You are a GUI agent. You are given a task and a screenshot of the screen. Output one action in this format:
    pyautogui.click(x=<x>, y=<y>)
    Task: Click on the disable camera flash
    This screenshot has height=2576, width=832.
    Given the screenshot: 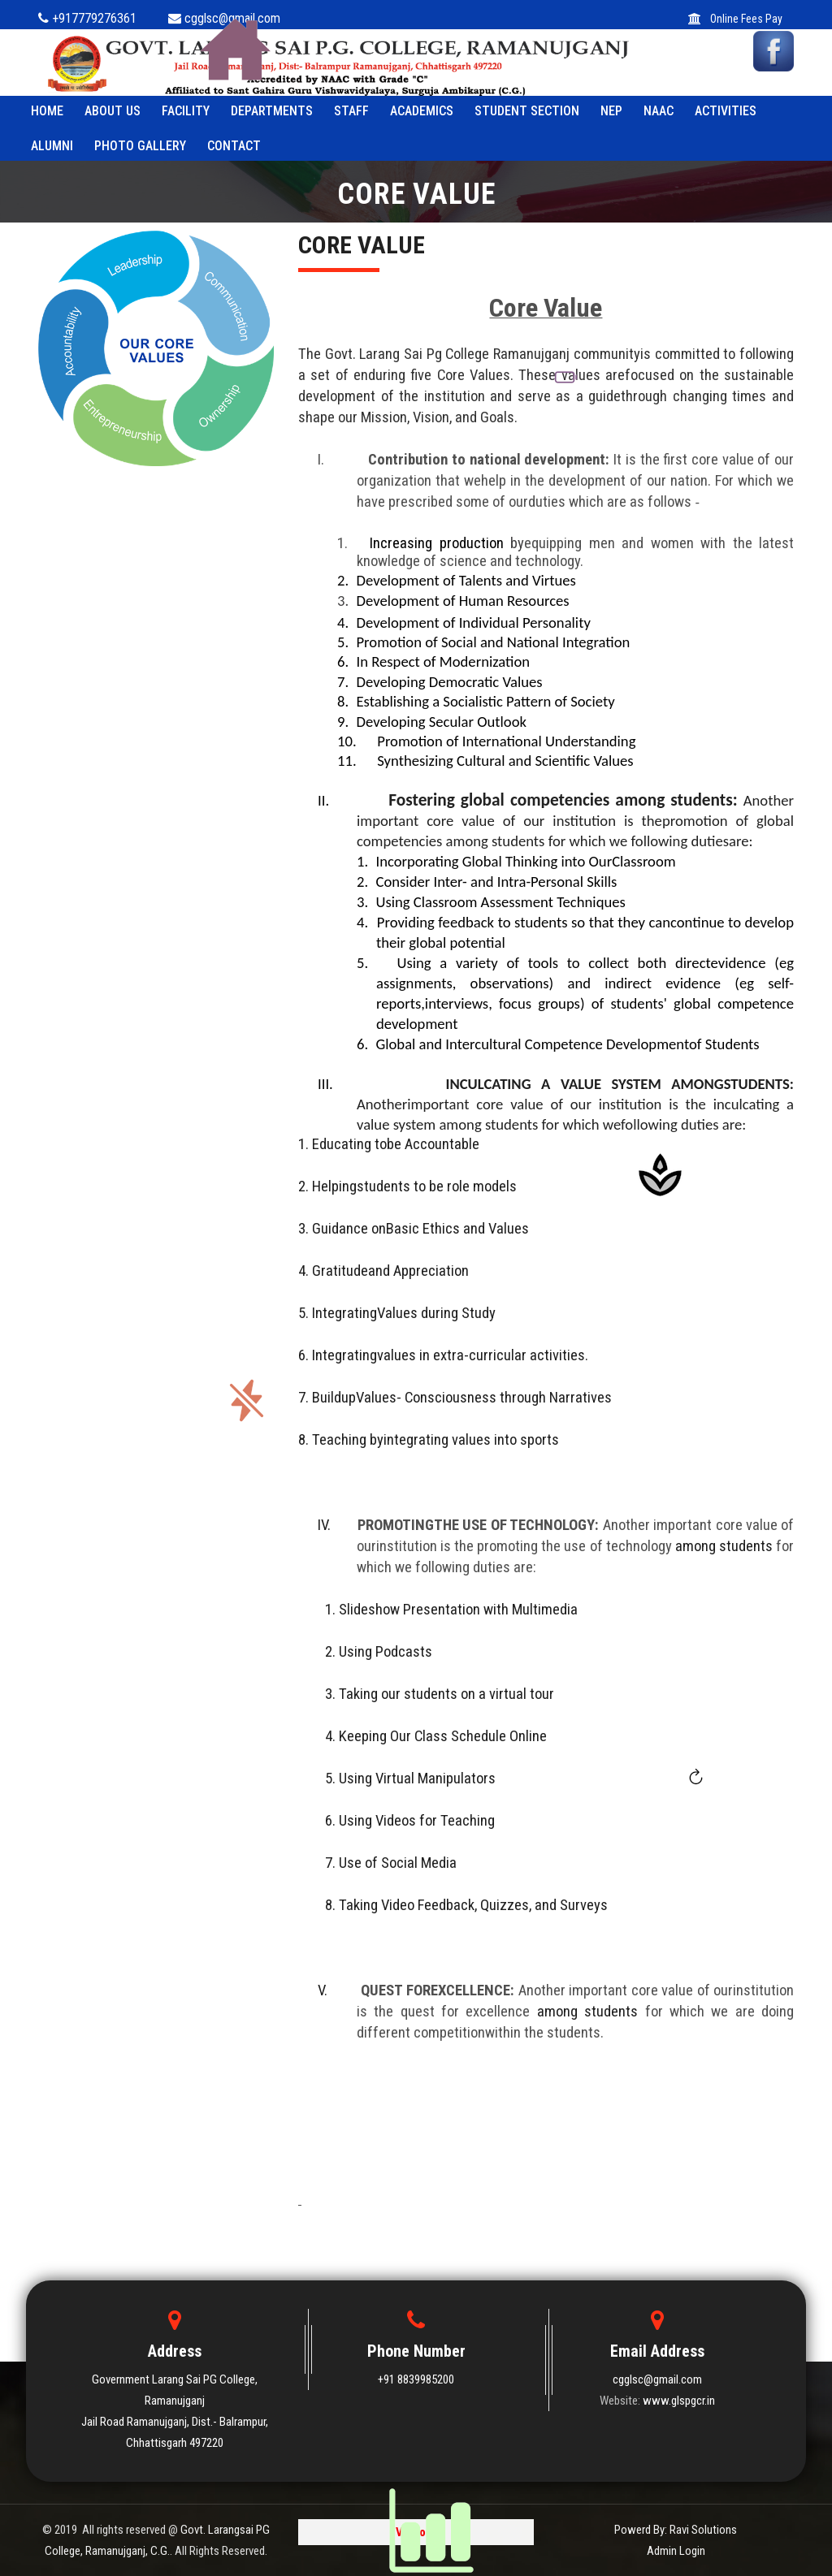 What is the action you would take?
    pyautogui.click(x=246, y=1400)
    